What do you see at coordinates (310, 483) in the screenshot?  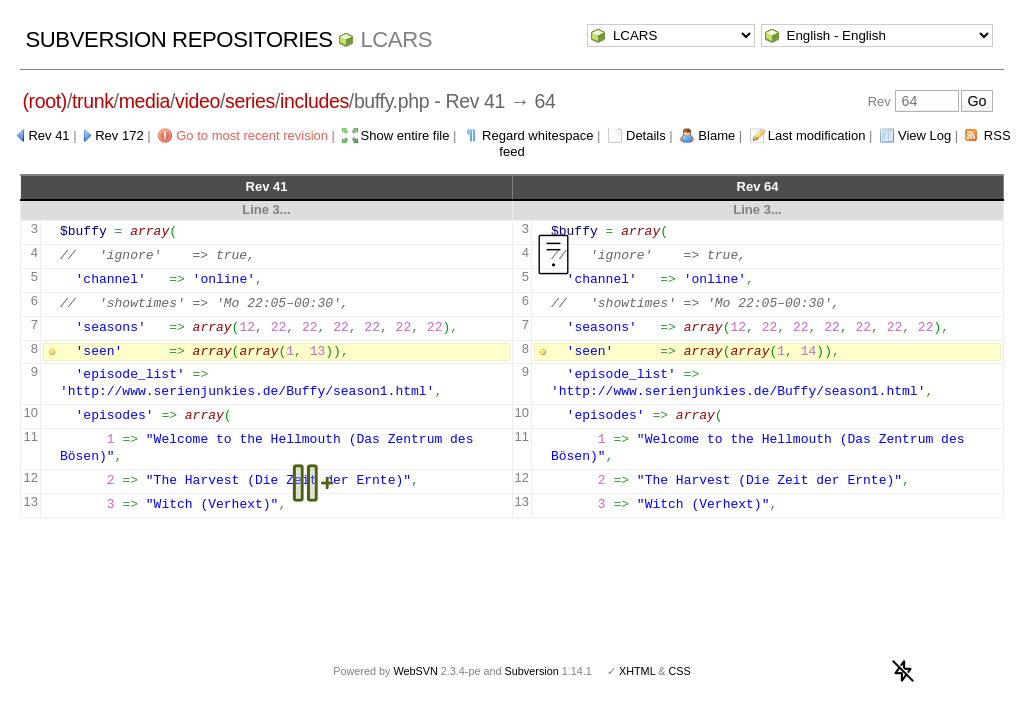 I see `add a new column to the right` at bounding box center [310, 483].